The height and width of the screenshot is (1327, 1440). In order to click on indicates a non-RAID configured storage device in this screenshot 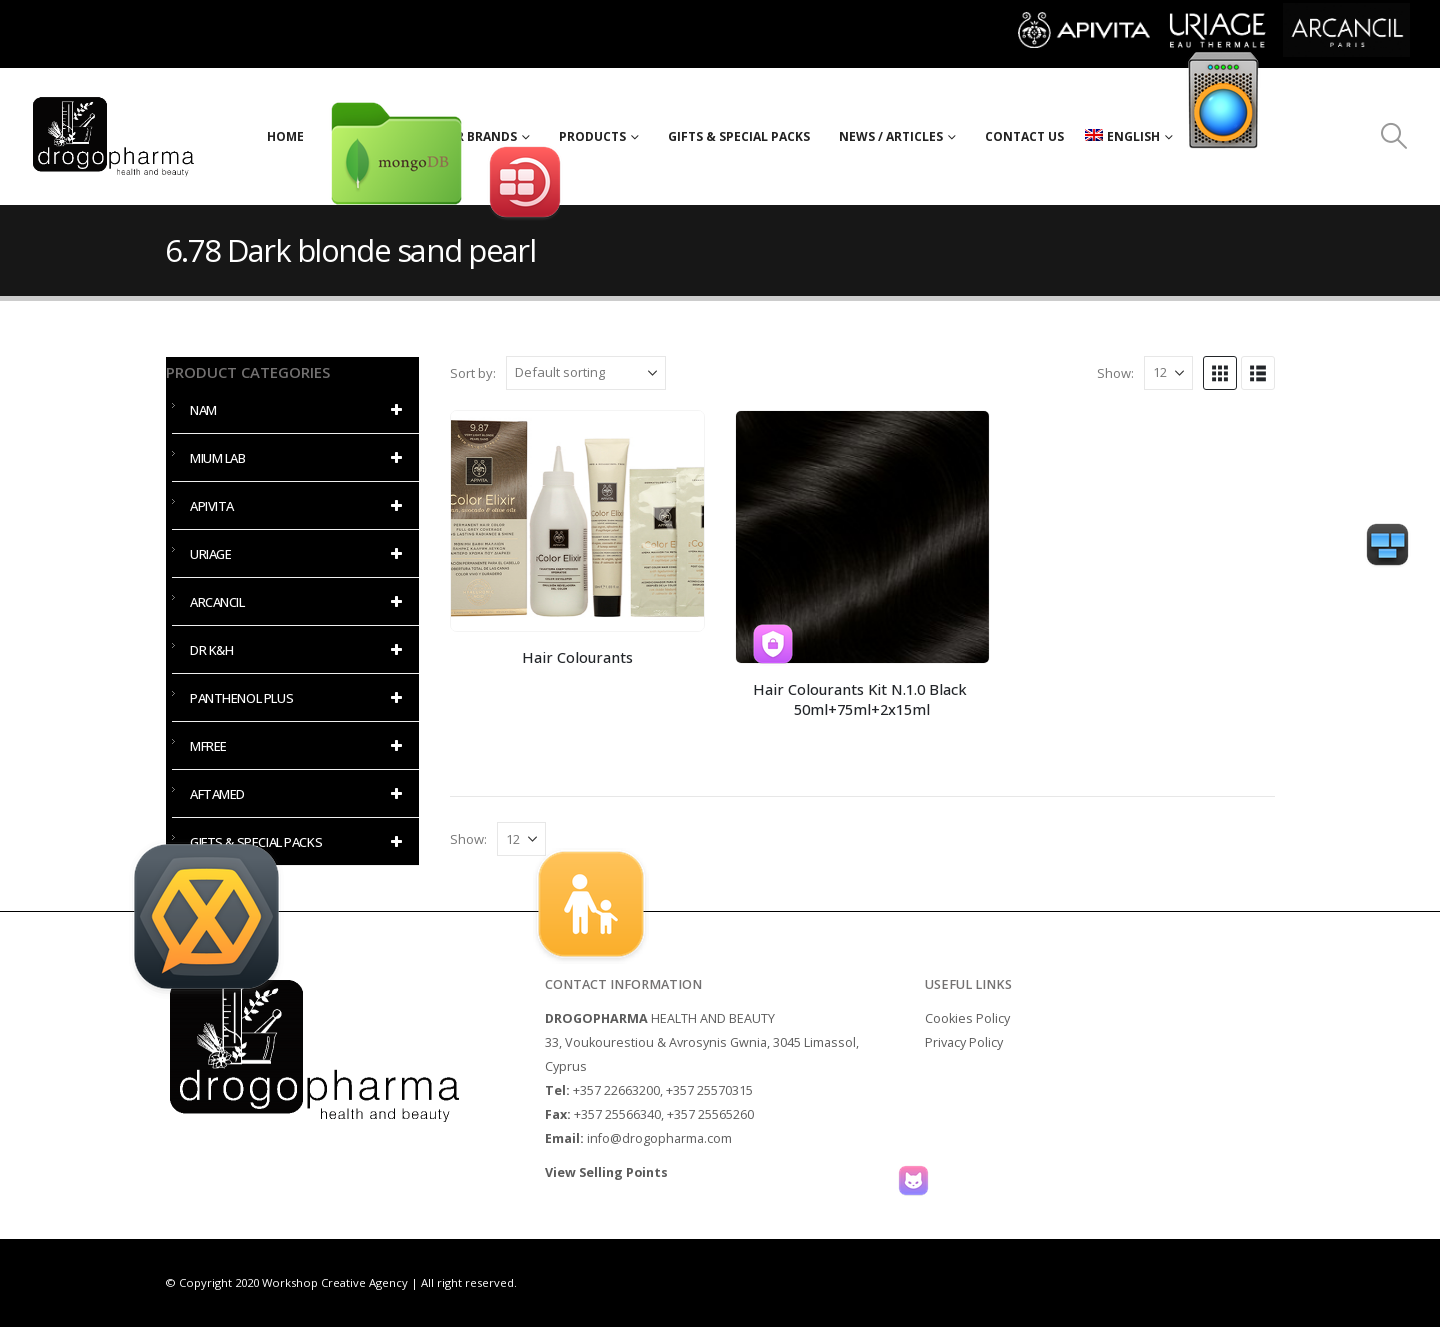, I will do `click(1223, 100)`.